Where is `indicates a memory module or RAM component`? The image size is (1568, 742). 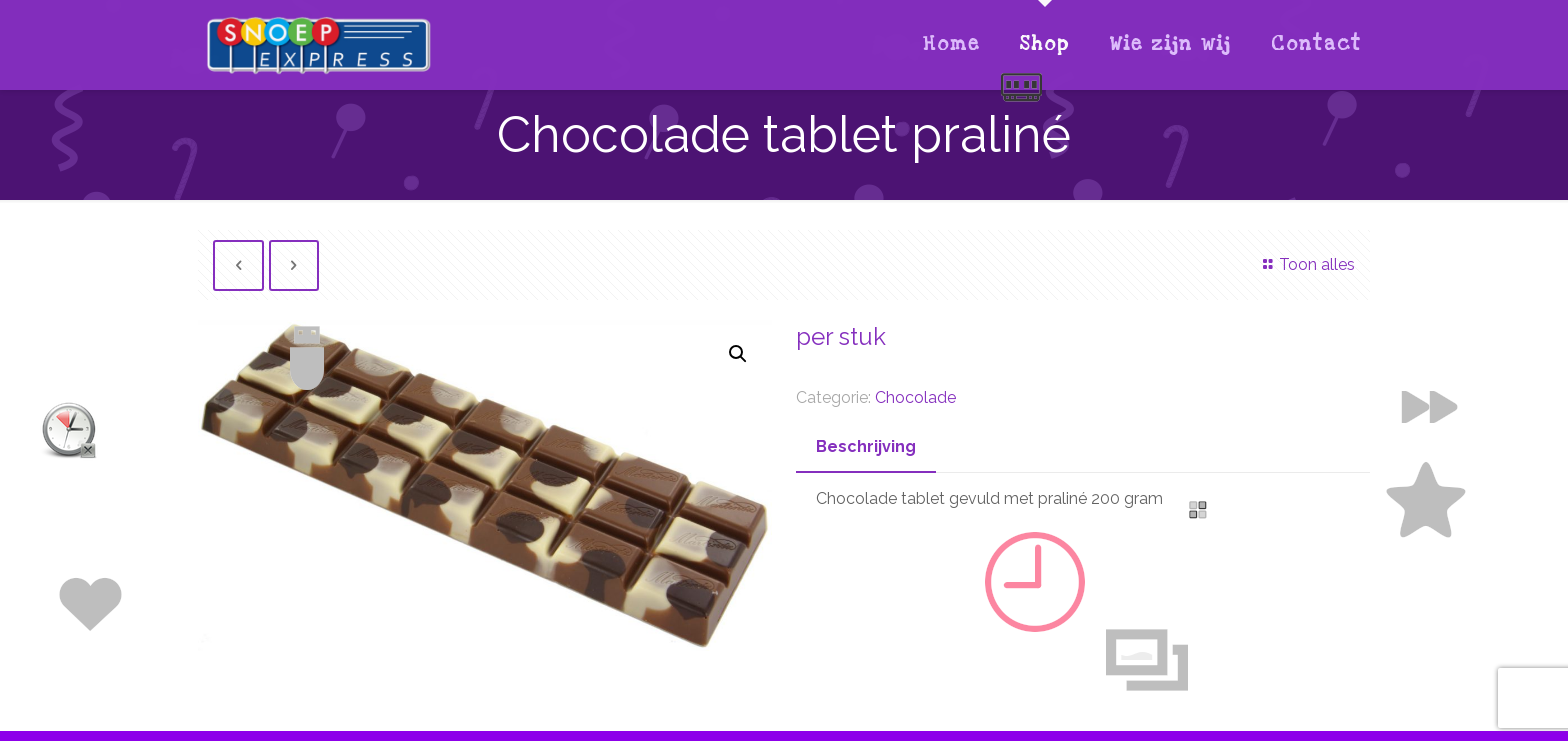 indicates a memory module or RAM component is located at coordinates (1021, 88).